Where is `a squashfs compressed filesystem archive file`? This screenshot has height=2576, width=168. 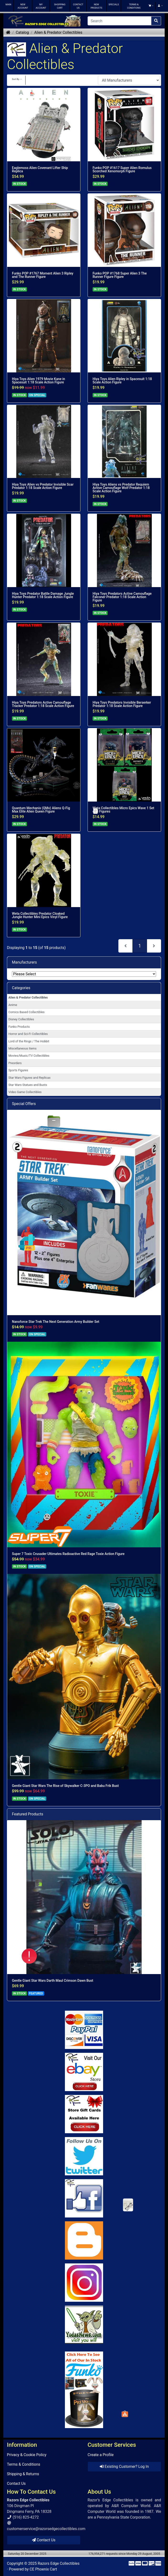
a squashfs compressed filesystem archive file is located at coordinates (95, 811).